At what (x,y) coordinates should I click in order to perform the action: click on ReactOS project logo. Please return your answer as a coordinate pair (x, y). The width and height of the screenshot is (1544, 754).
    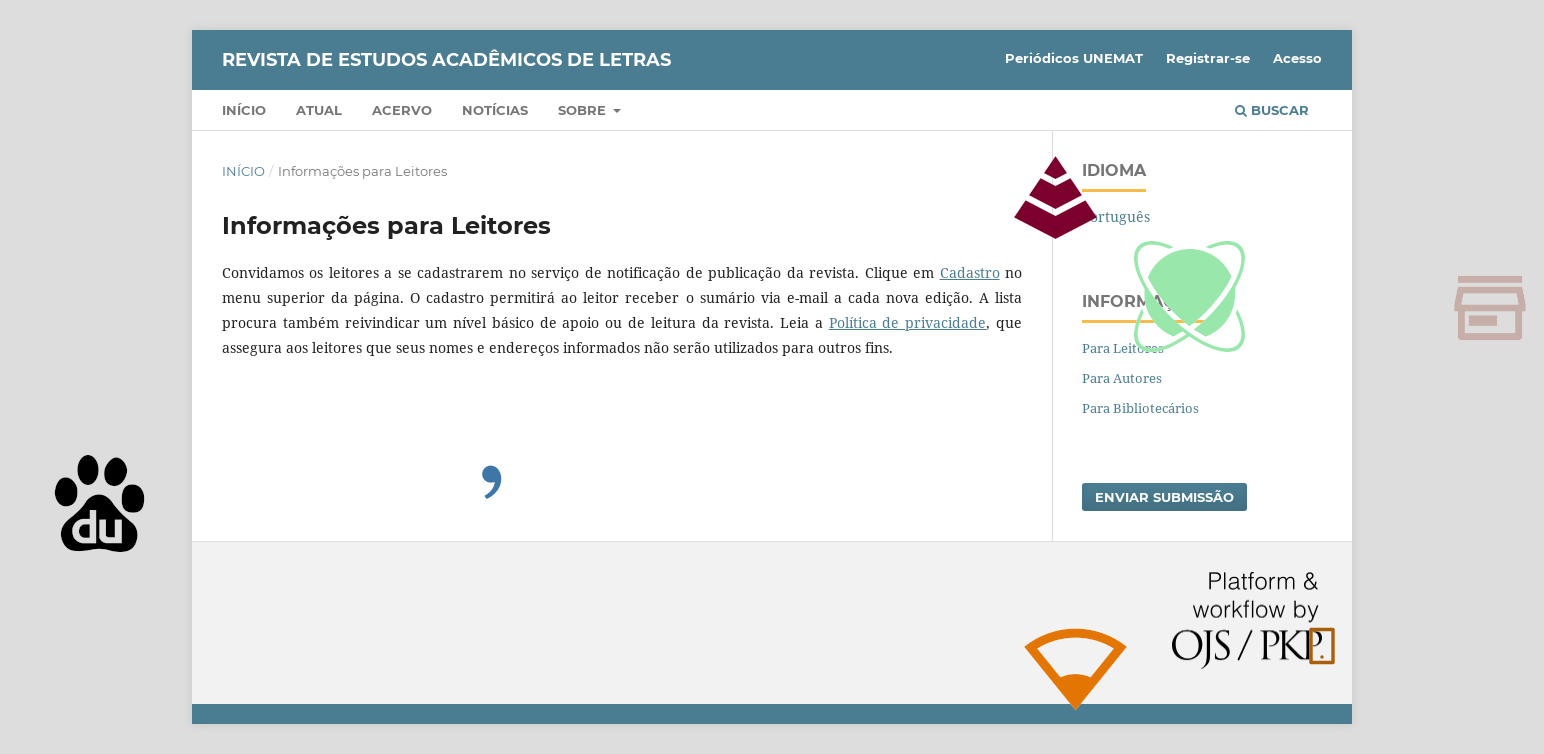
    Looking at the image, I should click on (1189, 296).